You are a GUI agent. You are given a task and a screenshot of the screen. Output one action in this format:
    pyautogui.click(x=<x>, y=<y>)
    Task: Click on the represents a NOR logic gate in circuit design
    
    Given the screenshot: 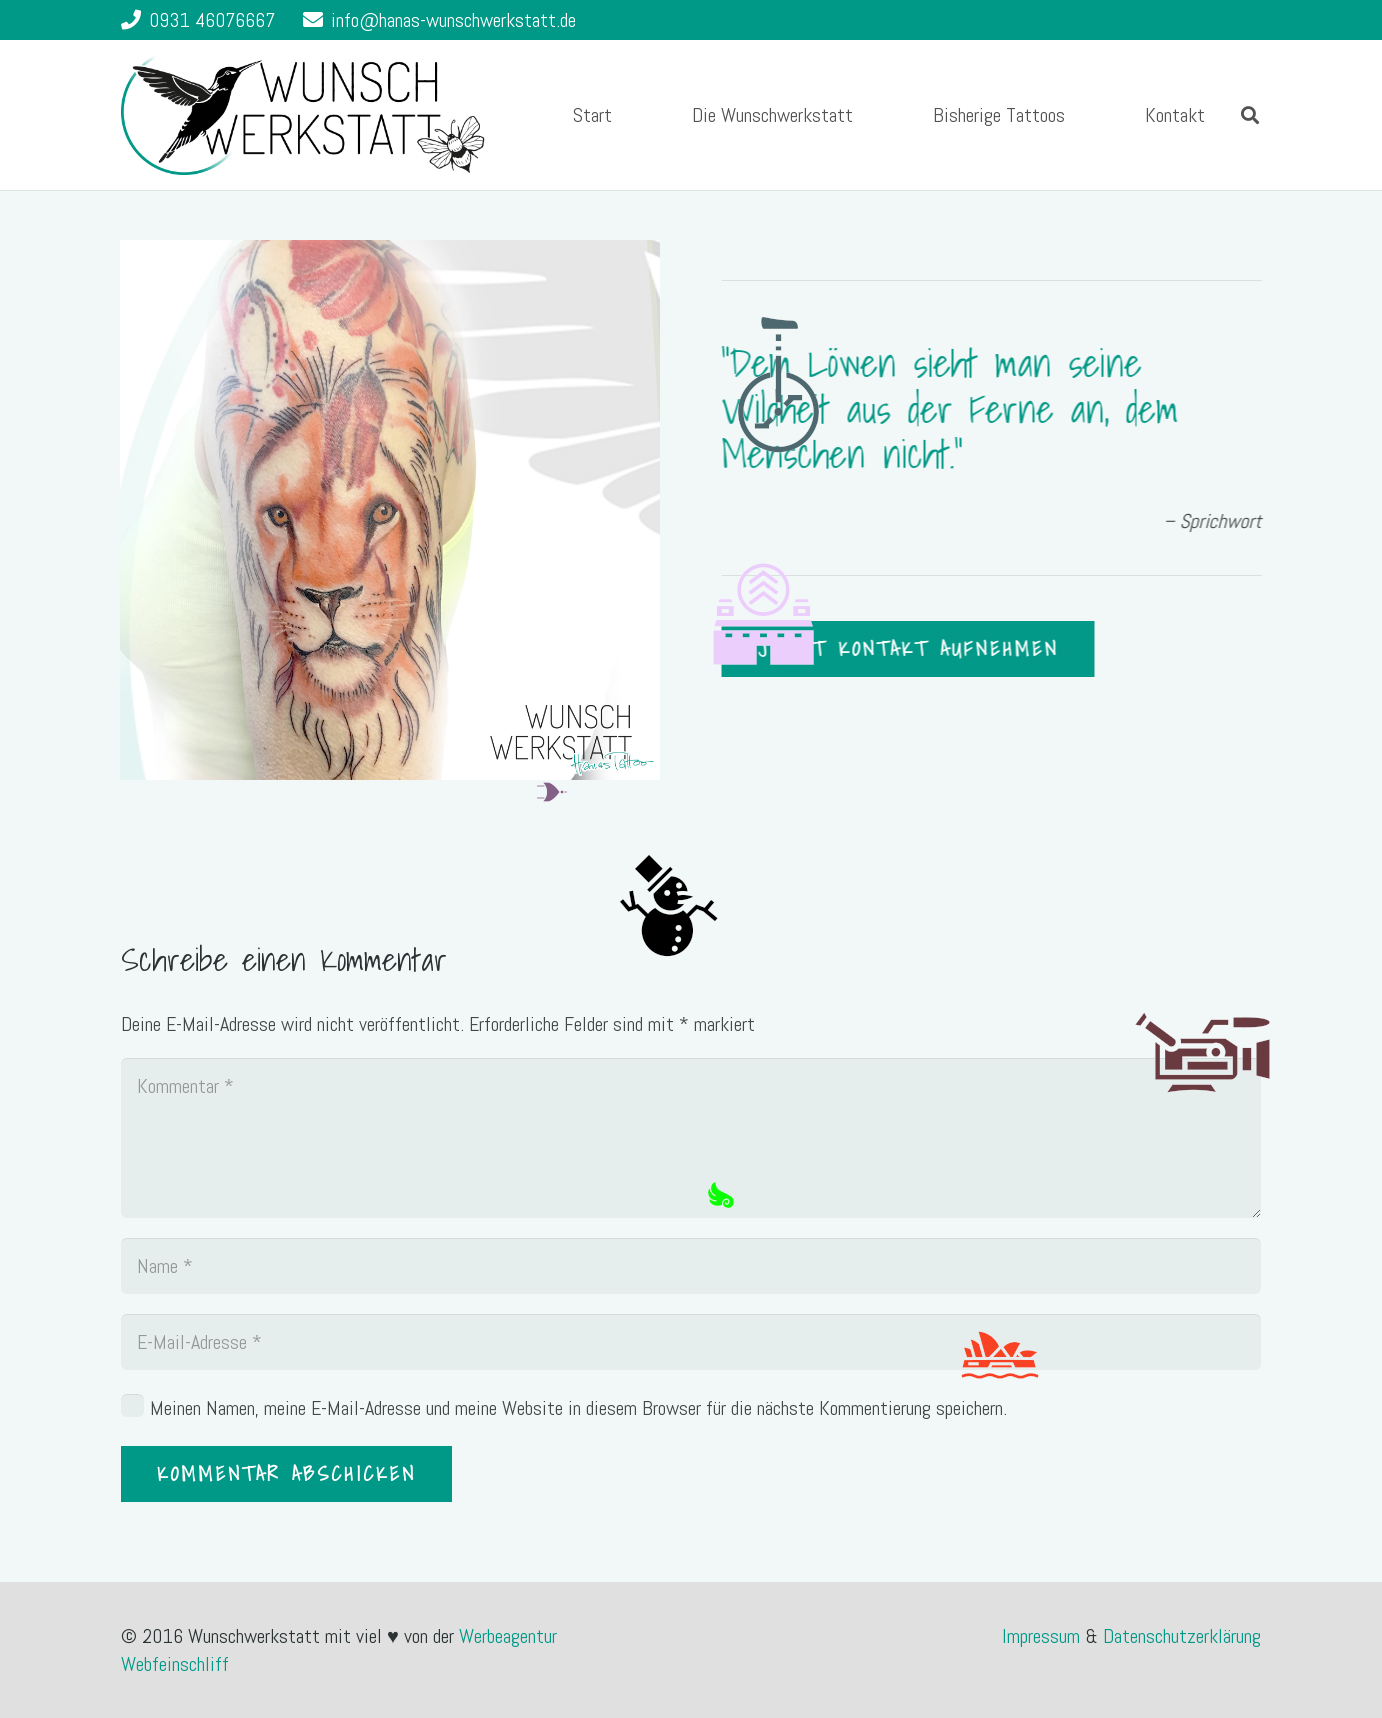 What is the action you would take?
    pyautogui.click(x=552, y=792)
    